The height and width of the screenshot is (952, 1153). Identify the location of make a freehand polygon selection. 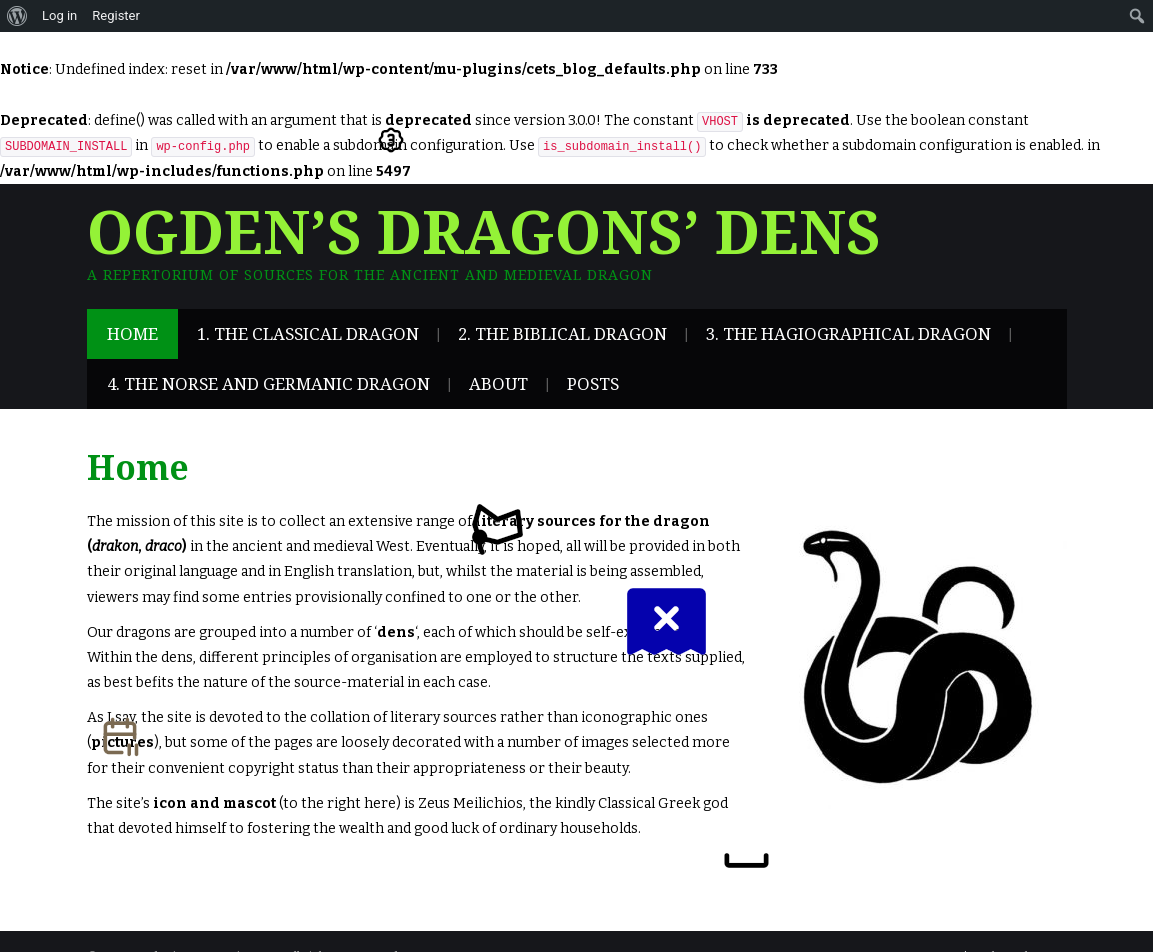
(497, 529).